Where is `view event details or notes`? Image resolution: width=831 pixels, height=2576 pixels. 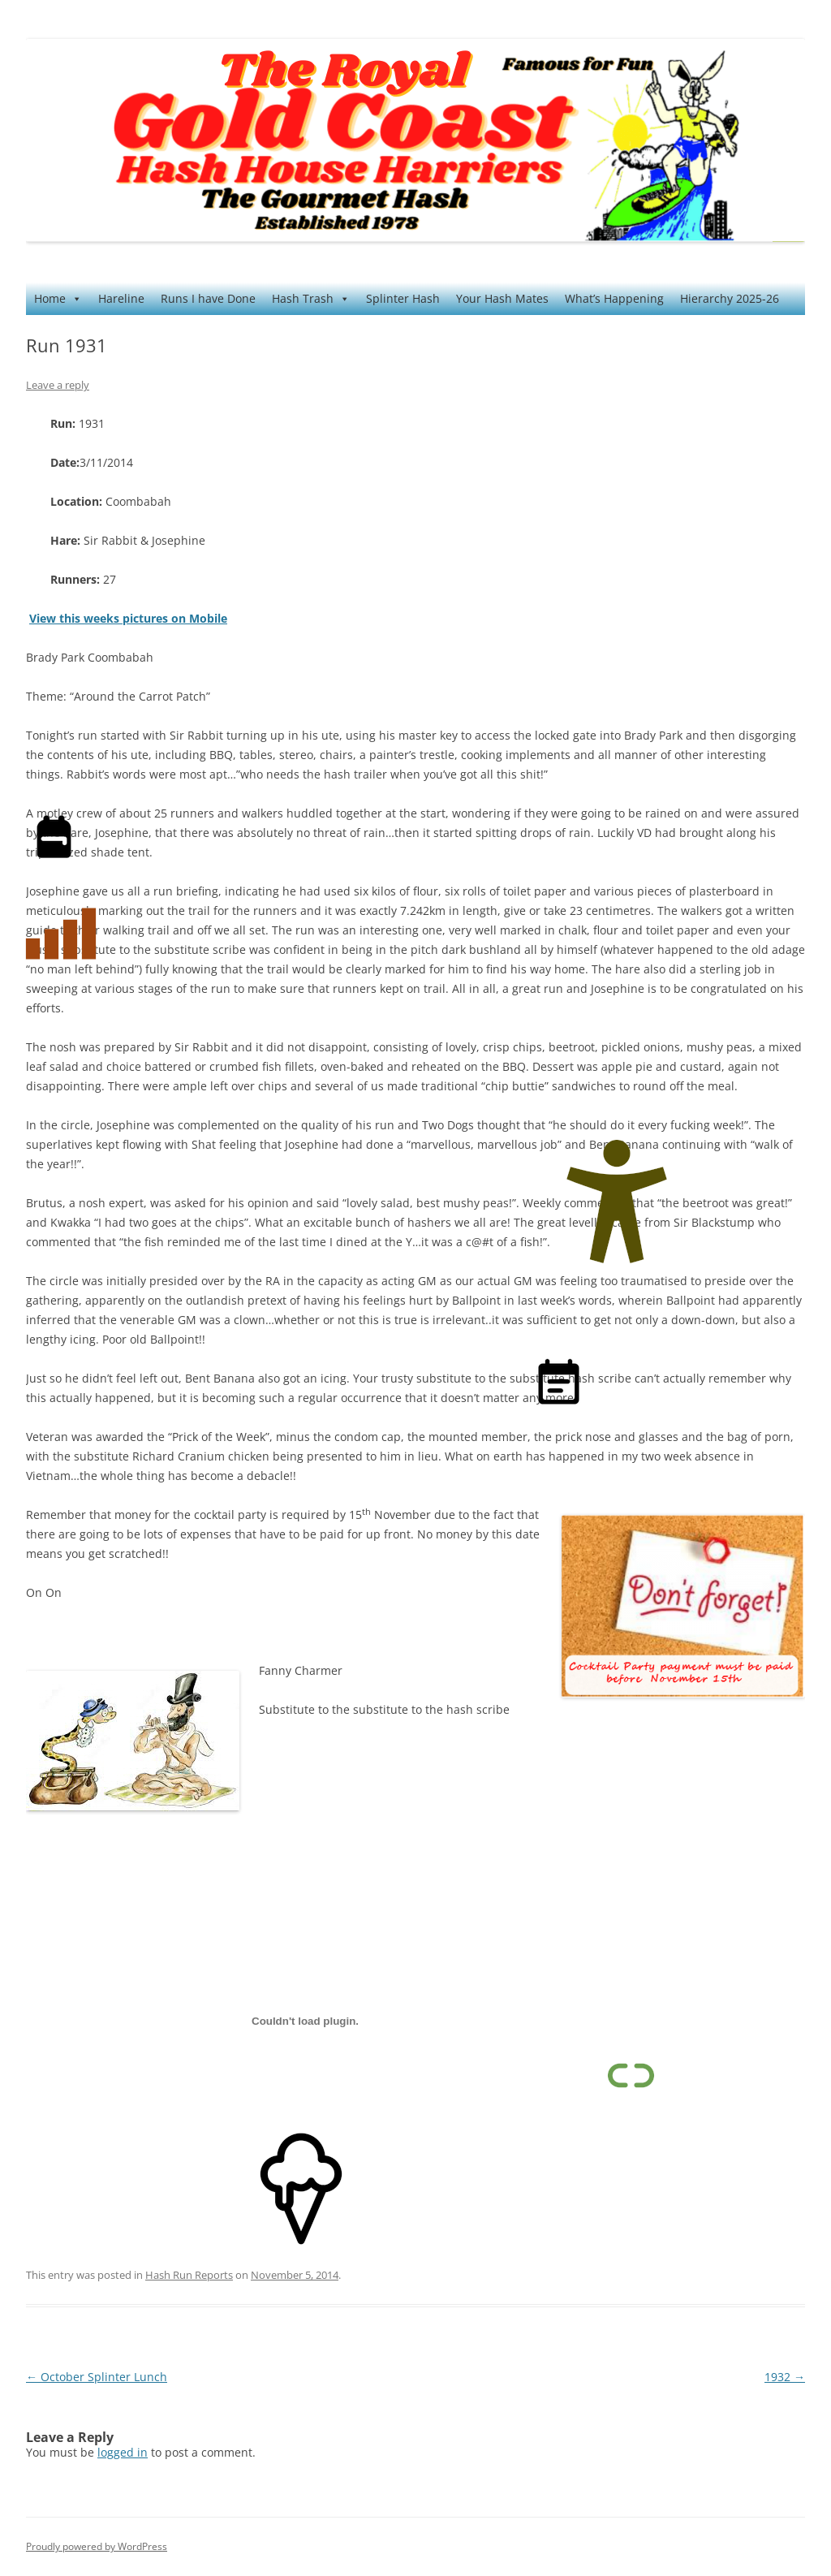
view event details or notes is located at coordinates (558, 1383).